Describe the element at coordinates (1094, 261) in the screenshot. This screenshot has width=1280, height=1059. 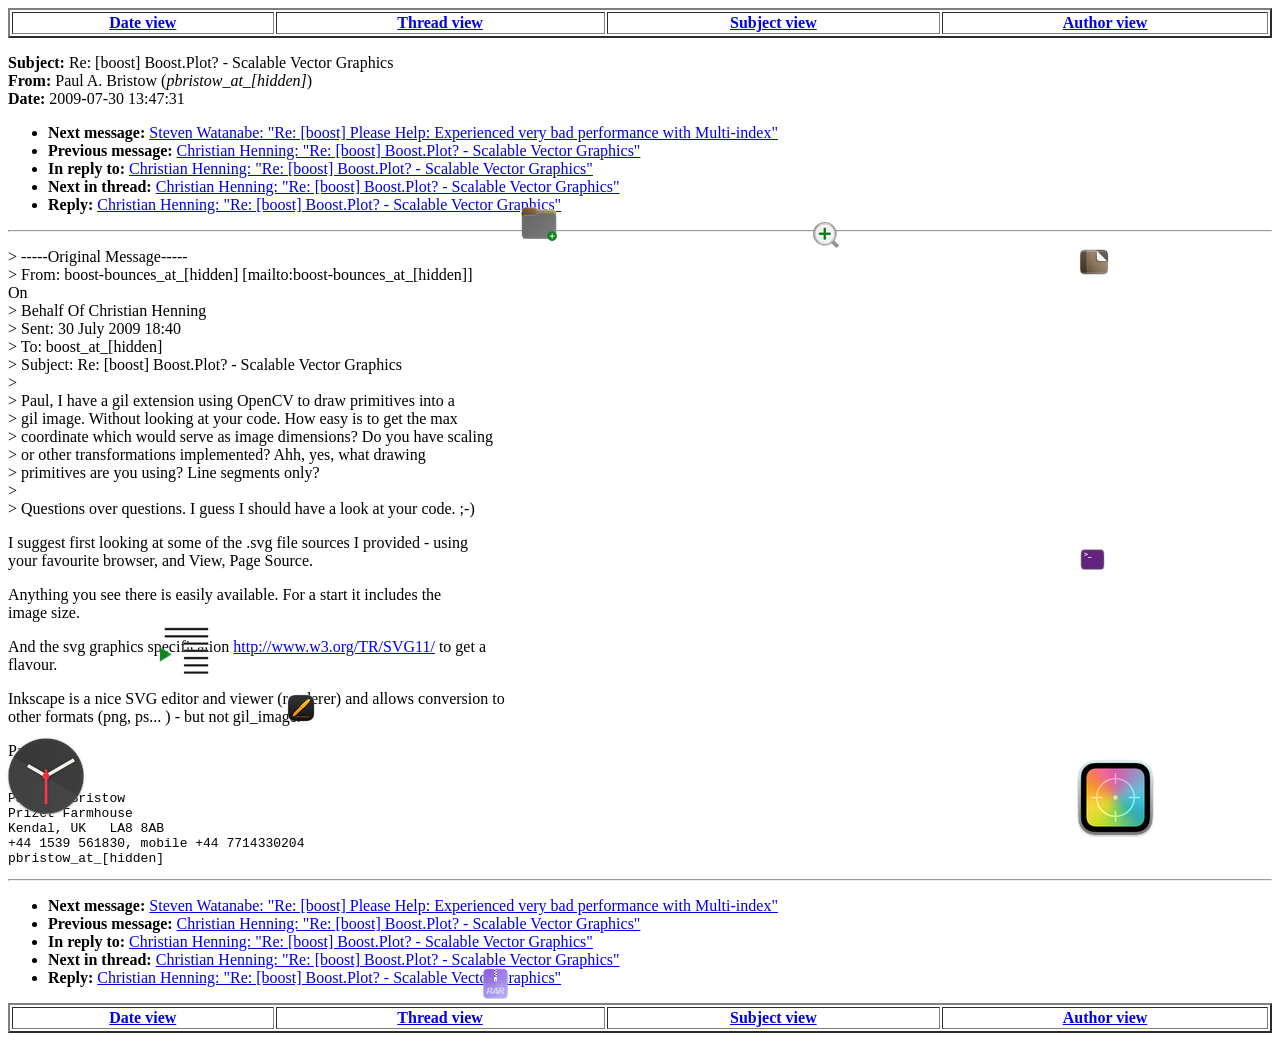
I see `change desktop wallpaper settings` at that location.